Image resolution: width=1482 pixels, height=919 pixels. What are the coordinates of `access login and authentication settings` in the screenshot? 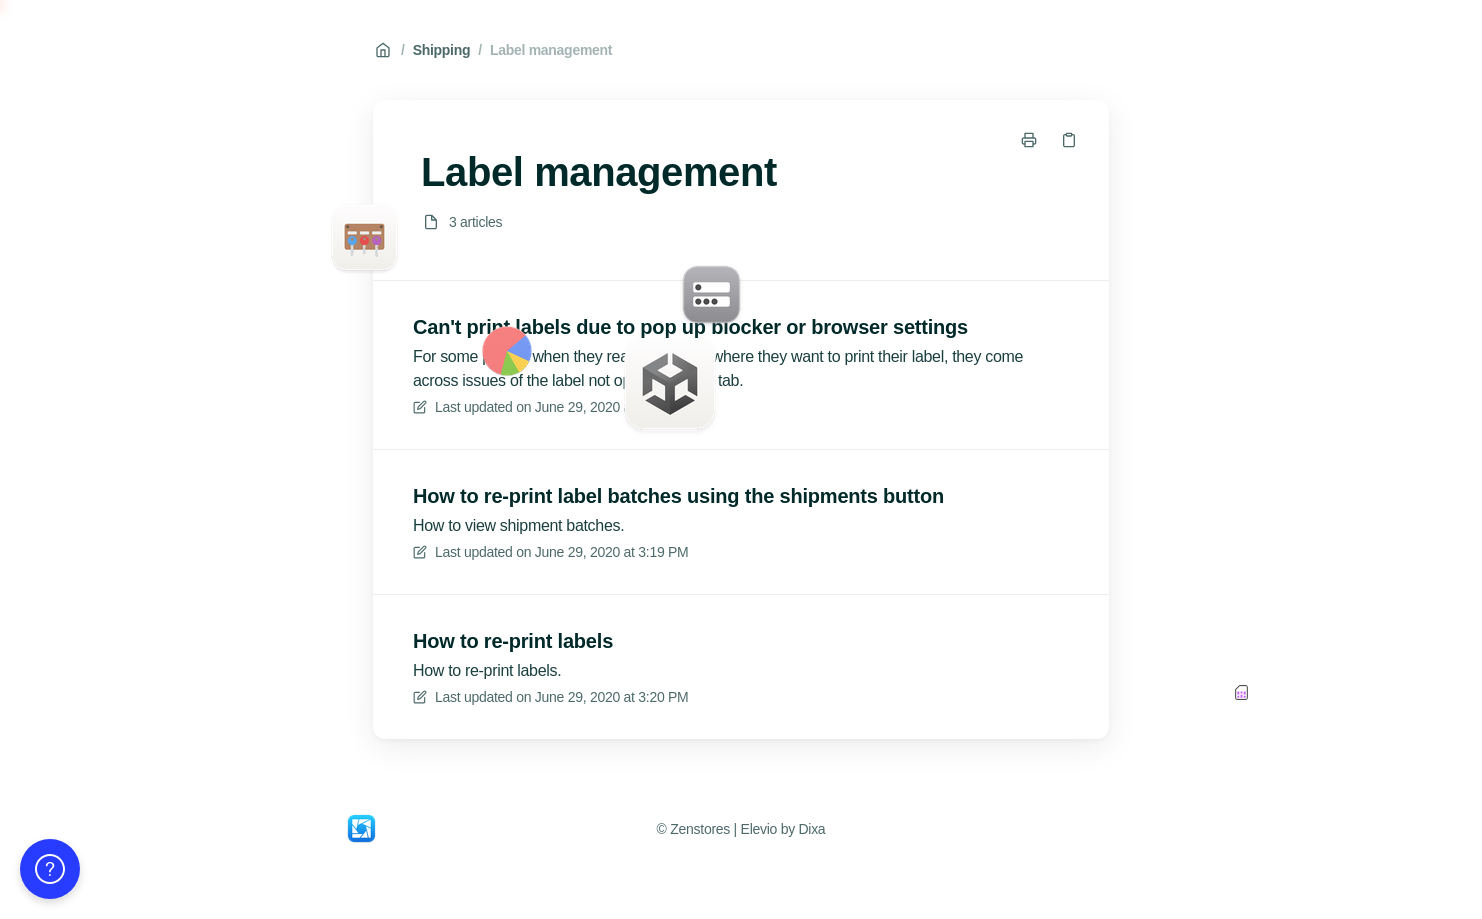 It's located at (711, 295).